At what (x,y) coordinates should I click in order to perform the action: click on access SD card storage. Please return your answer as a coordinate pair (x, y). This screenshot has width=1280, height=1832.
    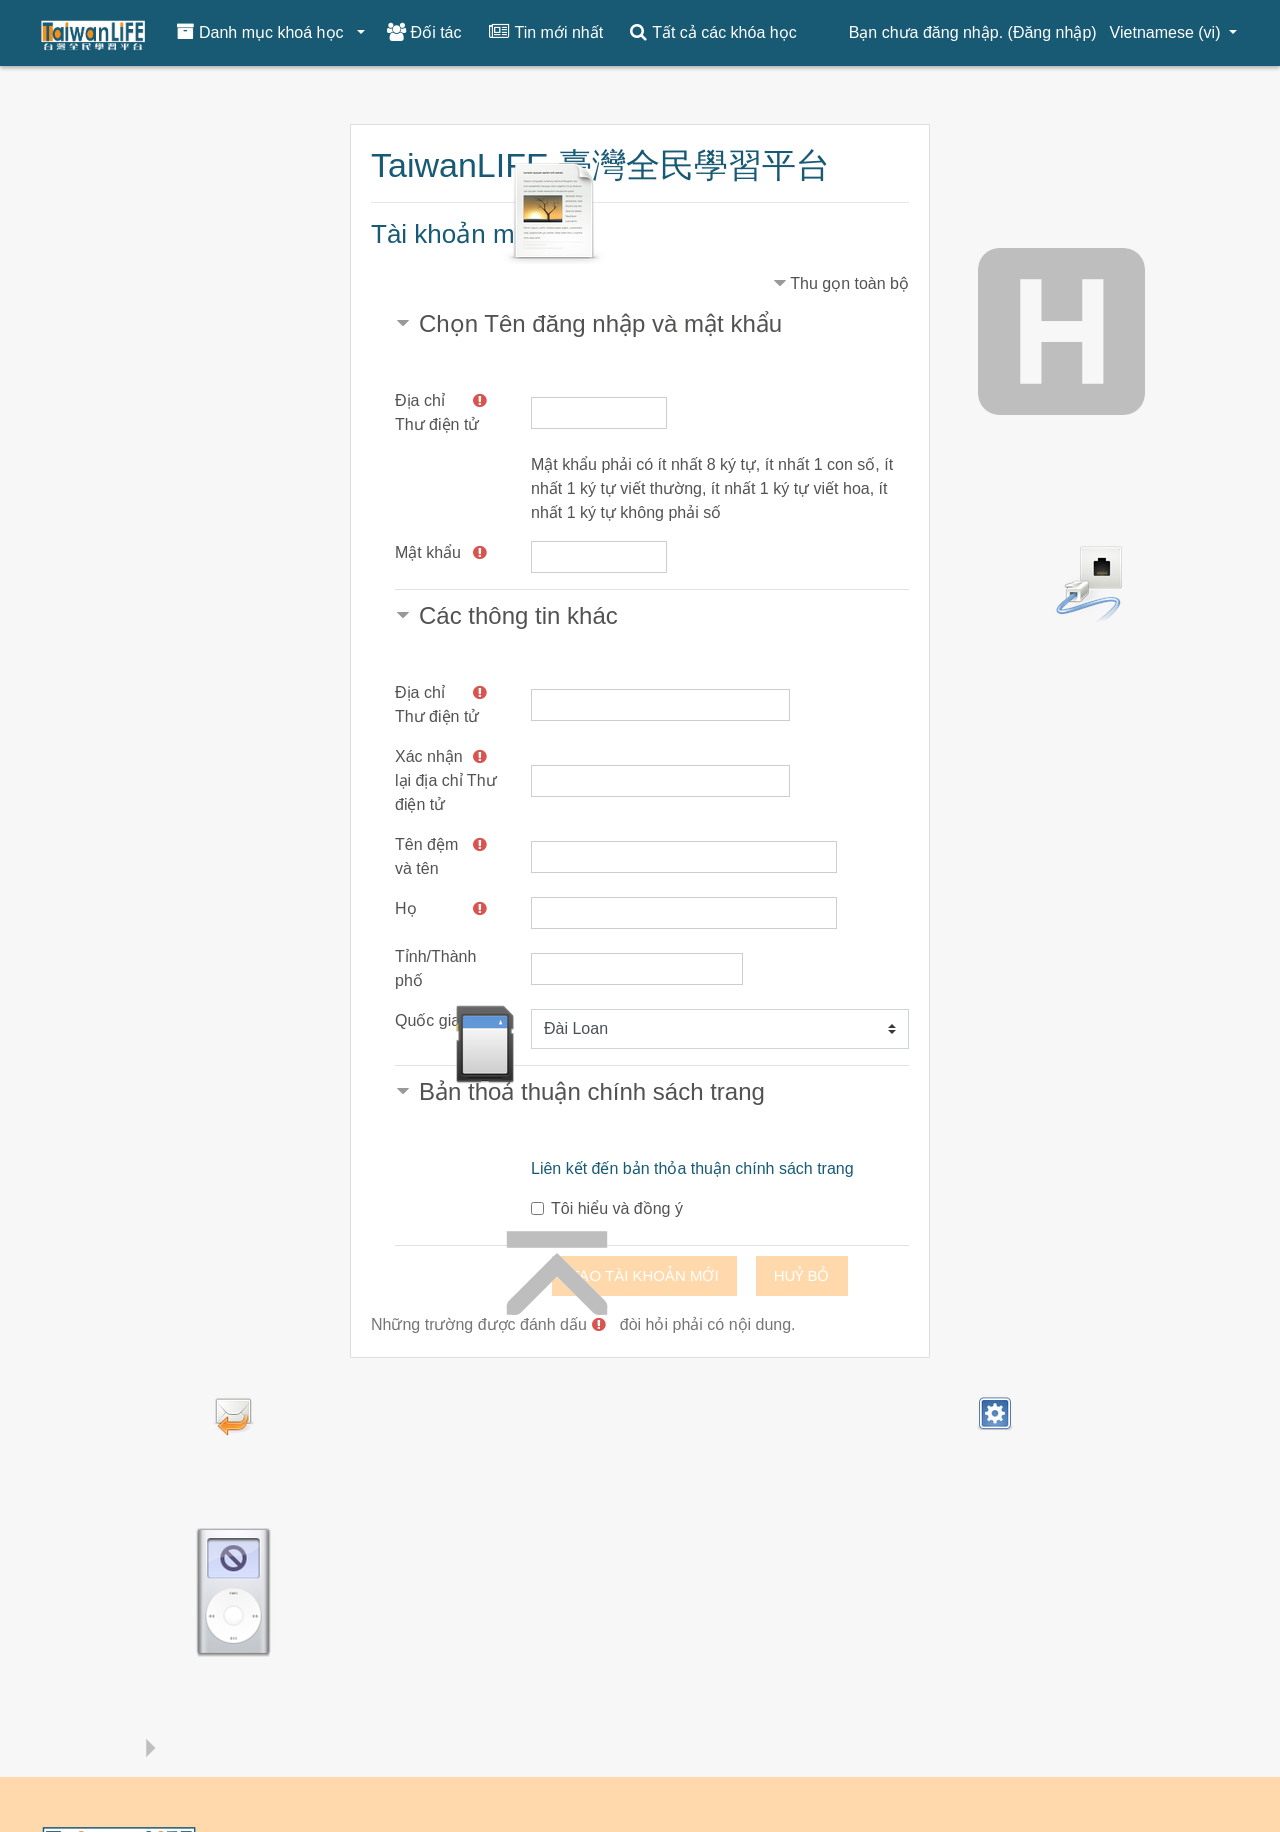
    Looking at the image, I should click on (486, 1045).